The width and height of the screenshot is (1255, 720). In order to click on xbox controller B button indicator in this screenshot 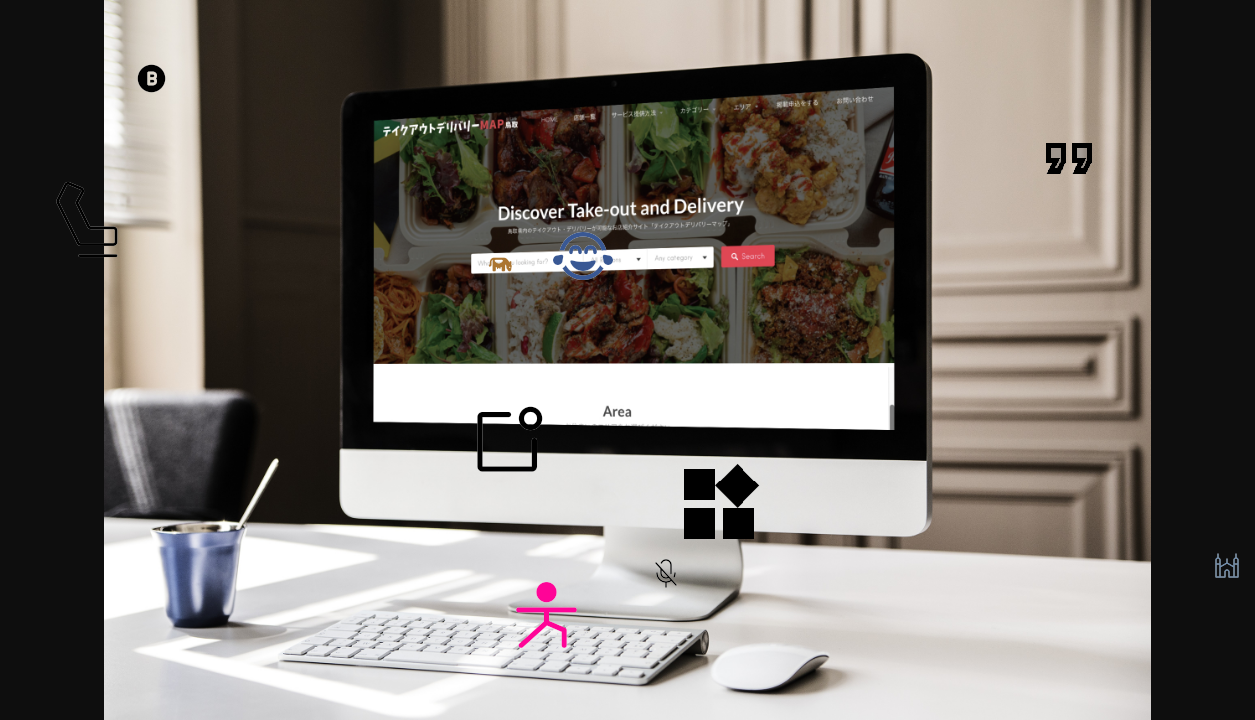, I will do `click(151, 78)`.